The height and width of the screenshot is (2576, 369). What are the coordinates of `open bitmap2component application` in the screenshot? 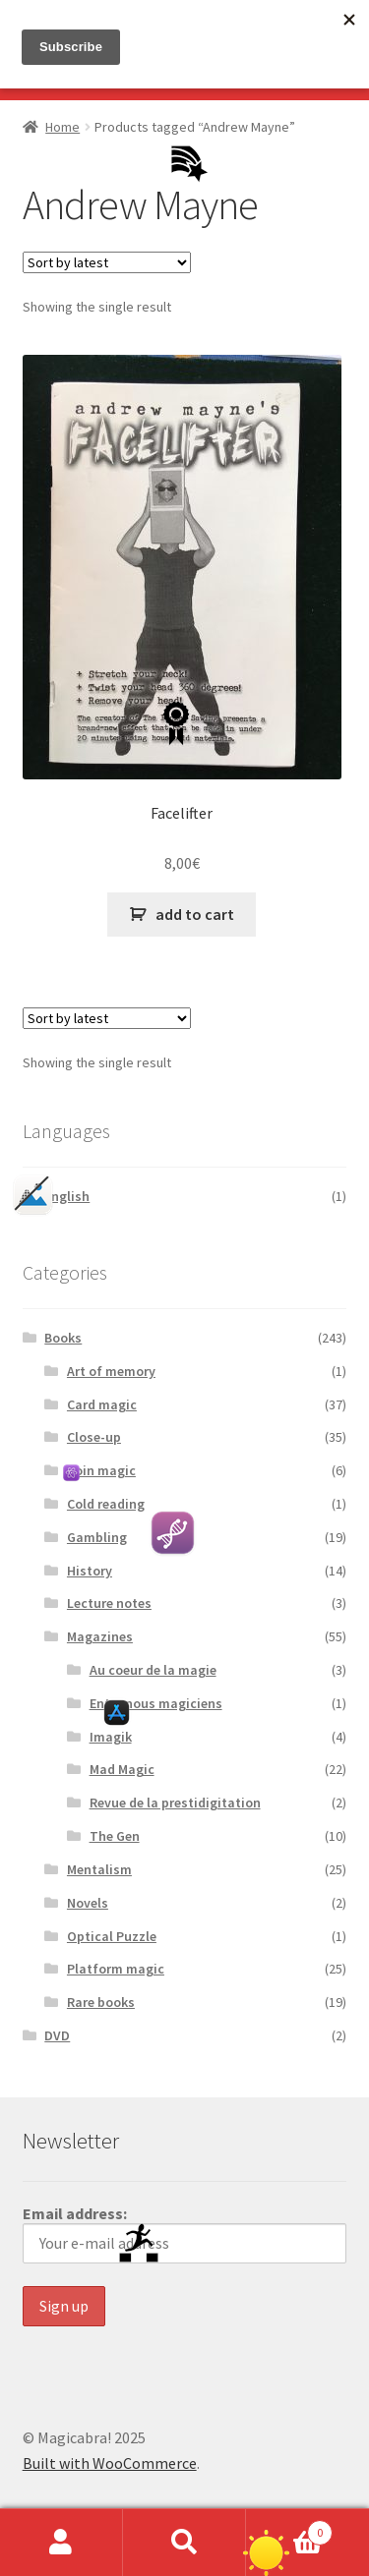 It's located at (32, 1194).